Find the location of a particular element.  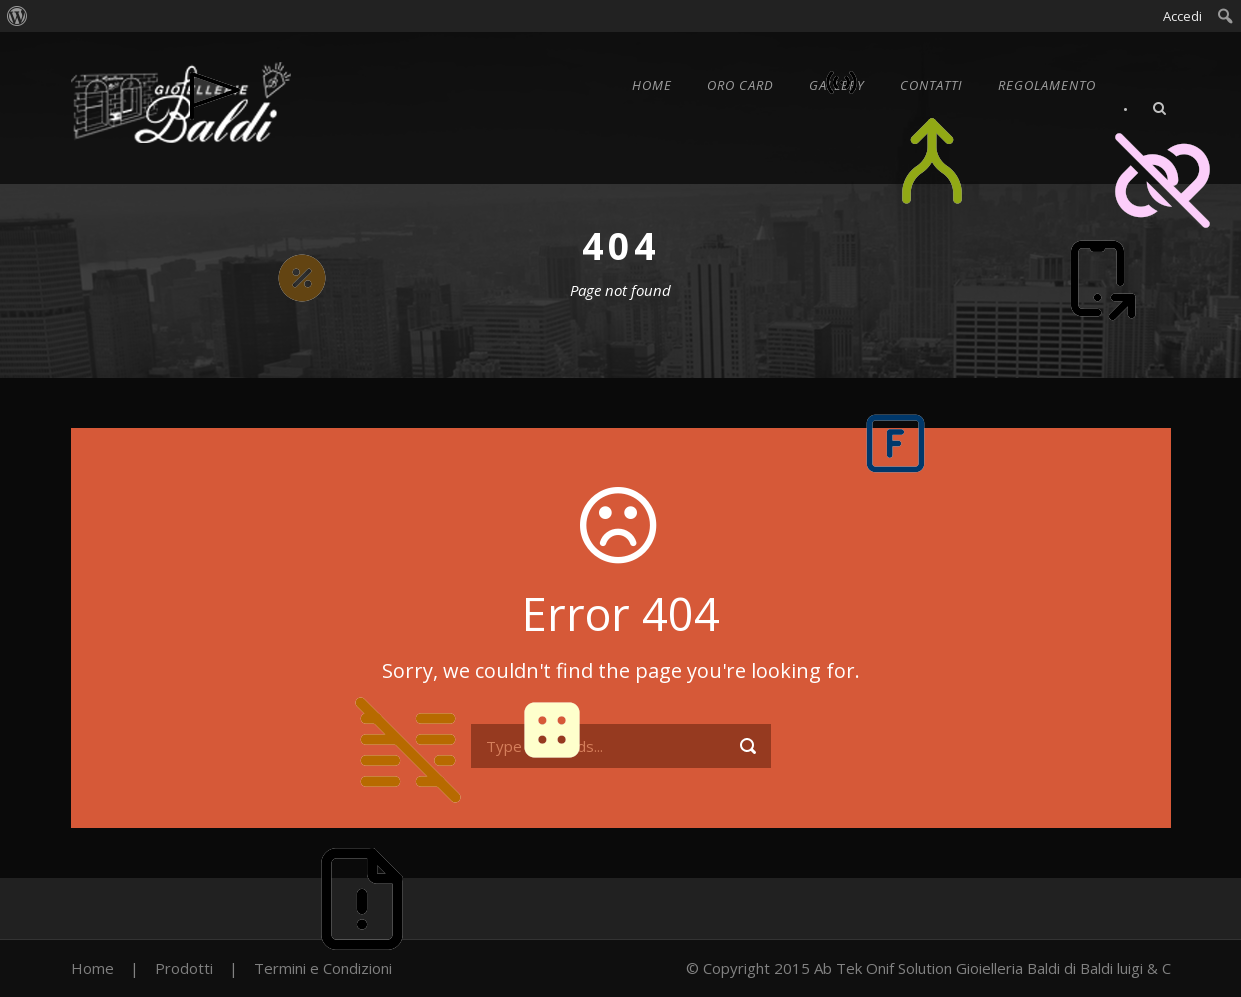

merge branches or paths together is located at coordinates (932, 161).